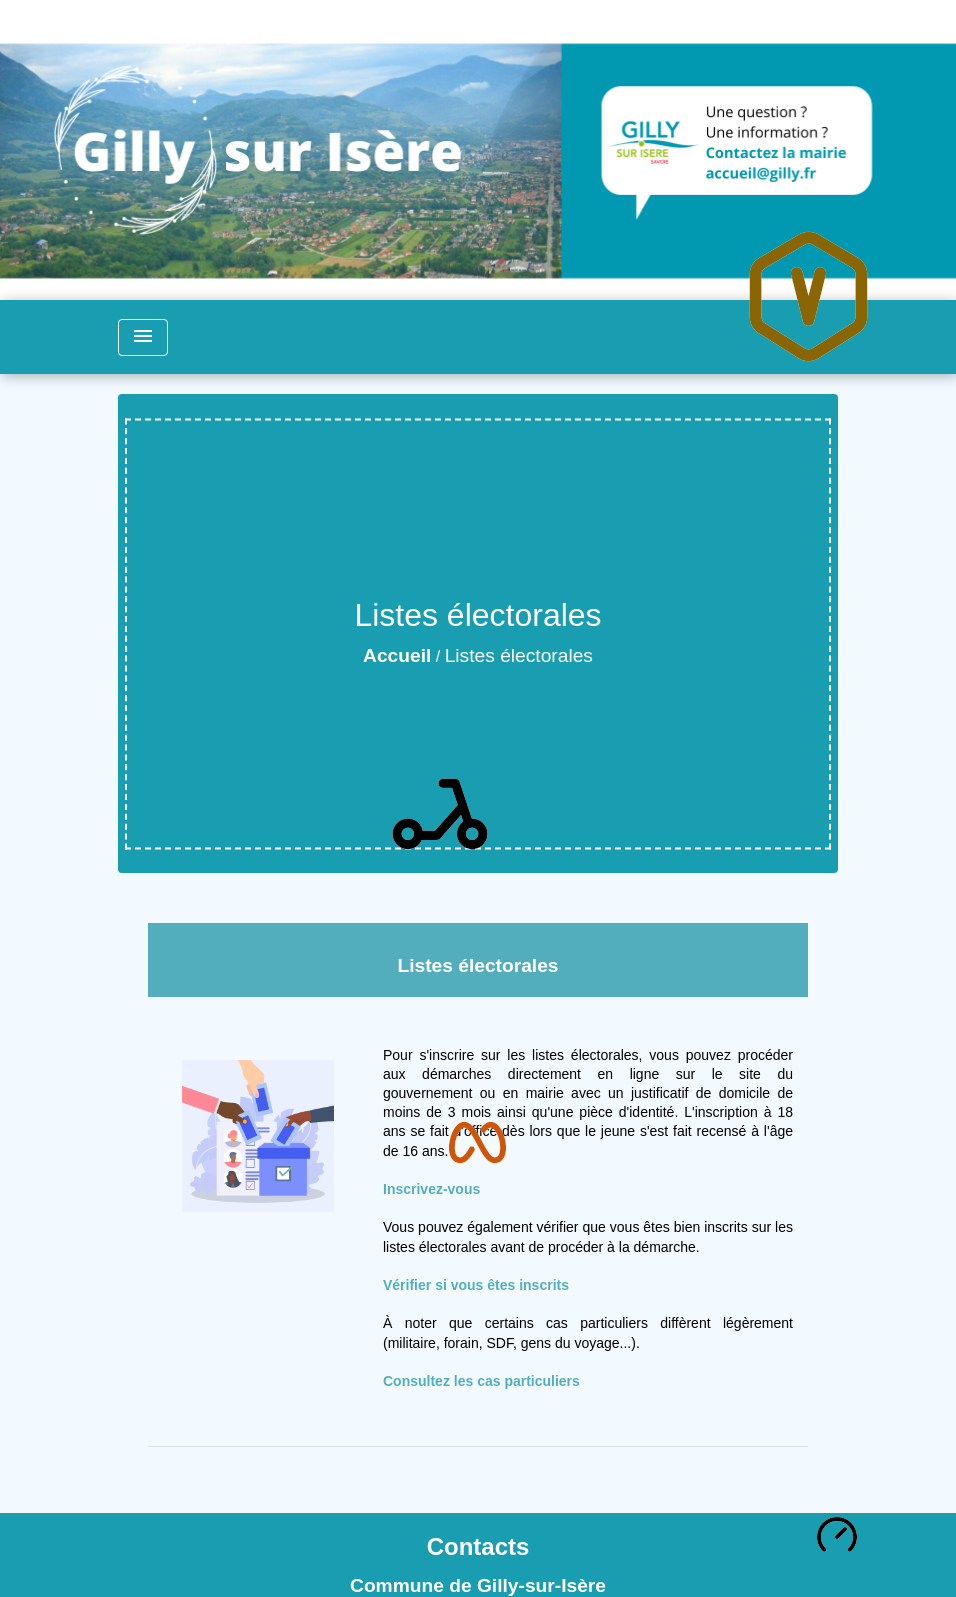 The image size is (956, 1597). Describe the element at coordinates (837, 1535) in the screenshot. I see `test internet connection speed` at that location.